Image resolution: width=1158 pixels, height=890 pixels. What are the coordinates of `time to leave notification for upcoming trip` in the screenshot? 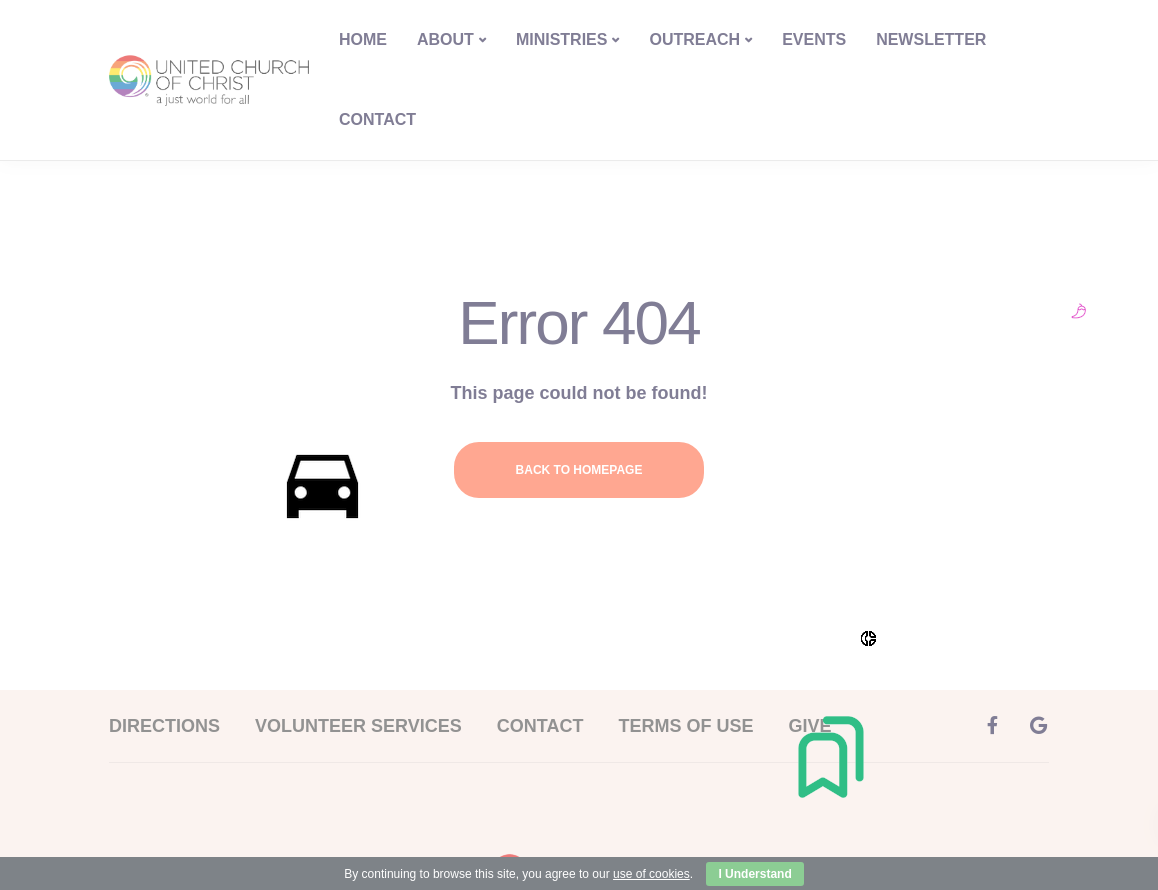 It's located at (322, 486).